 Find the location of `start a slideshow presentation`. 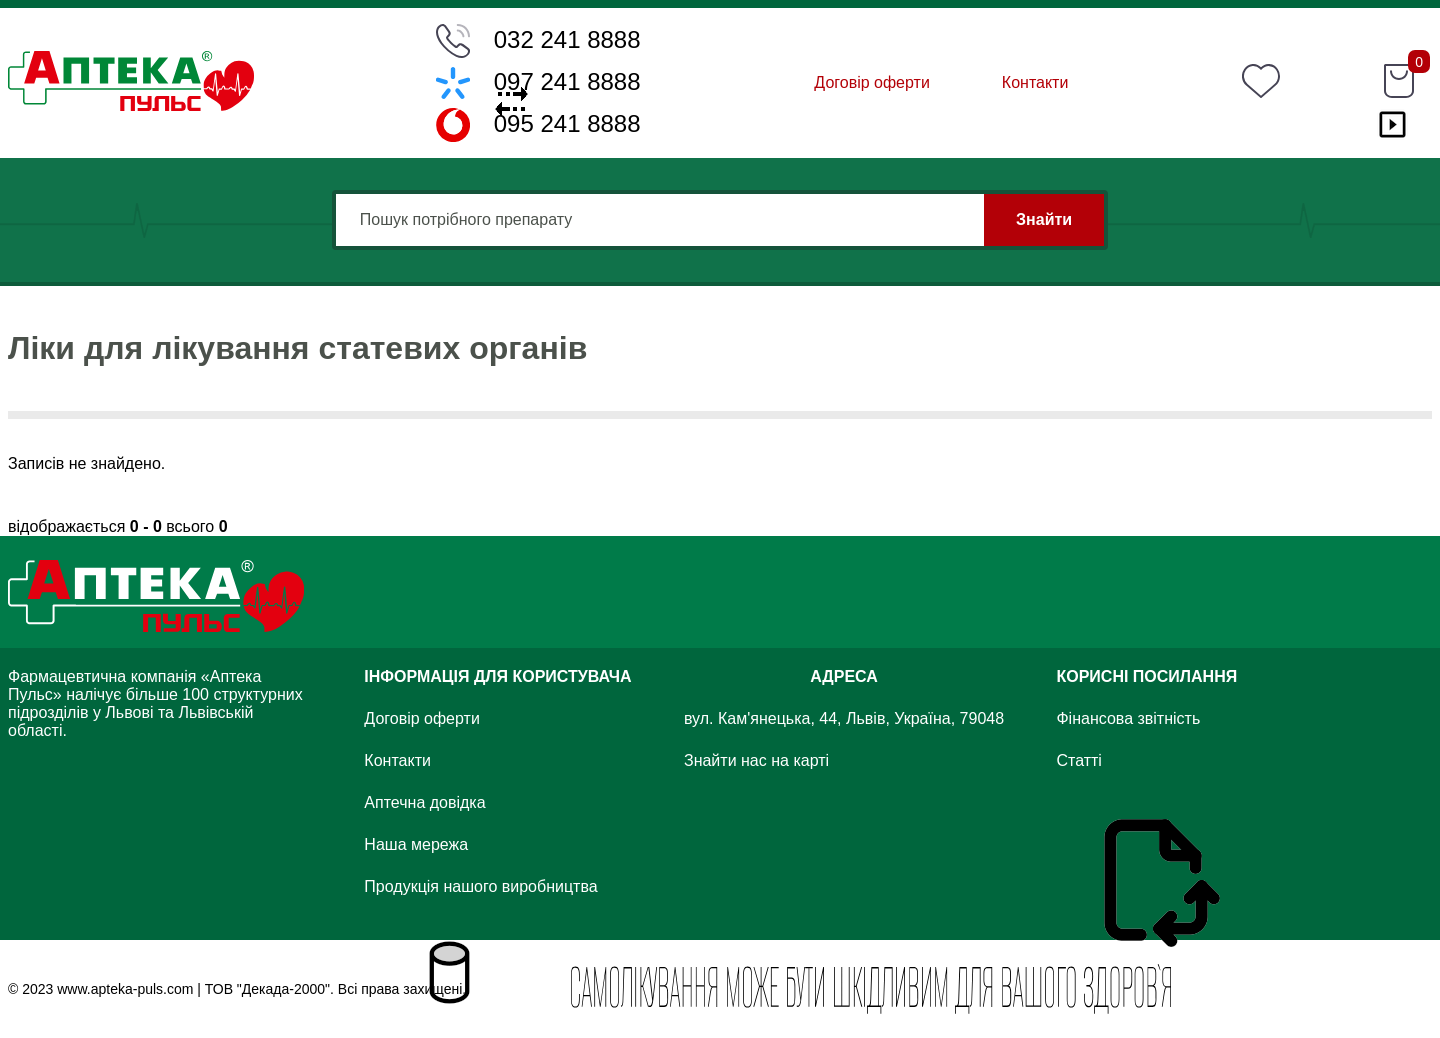

start a slideshow presentation is located at coordinates (1392, 124).